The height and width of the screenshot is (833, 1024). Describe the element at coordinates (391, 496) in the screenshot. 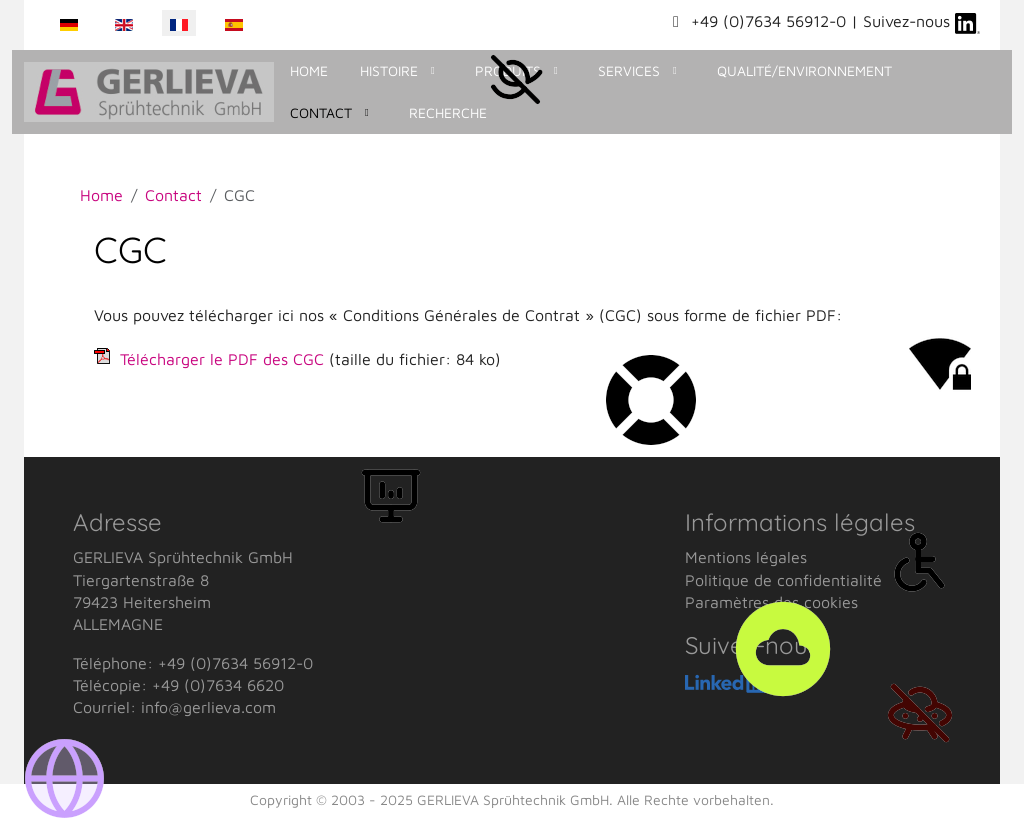

I see `view presentation analytics` at that location.